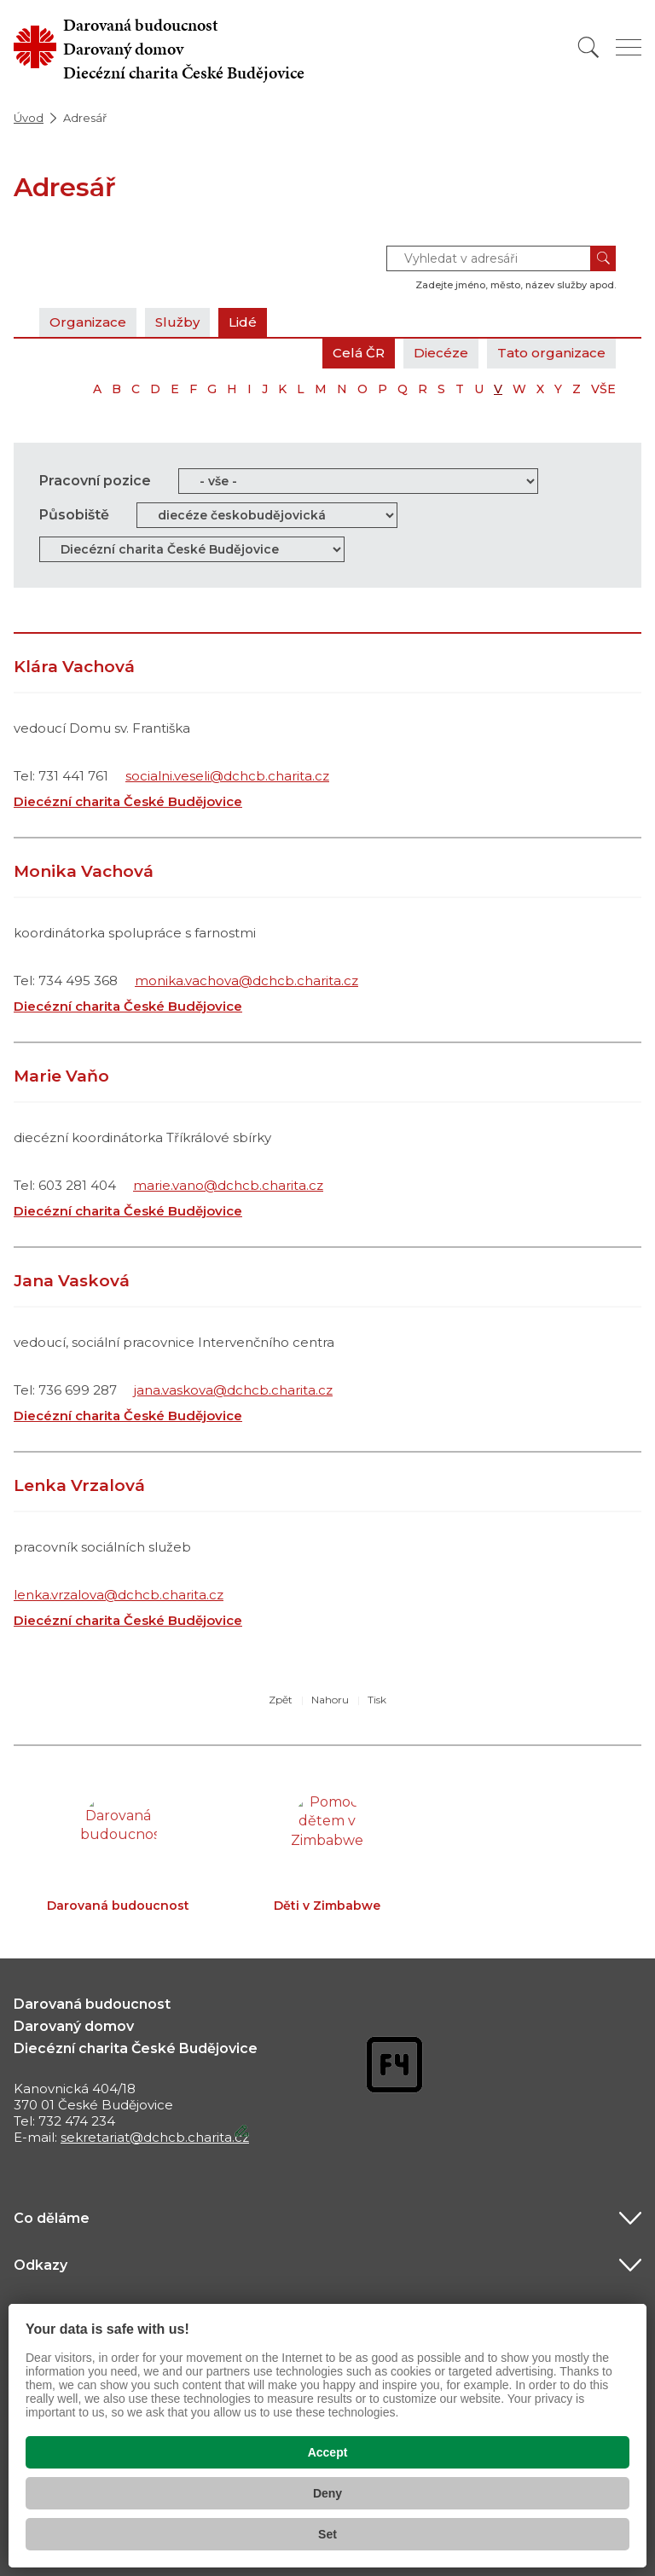  What do you see at coordinates (394, 2064) in the screenshot?
I see `press F4 keyboard shortcut` at bounding box center [394, 2064].